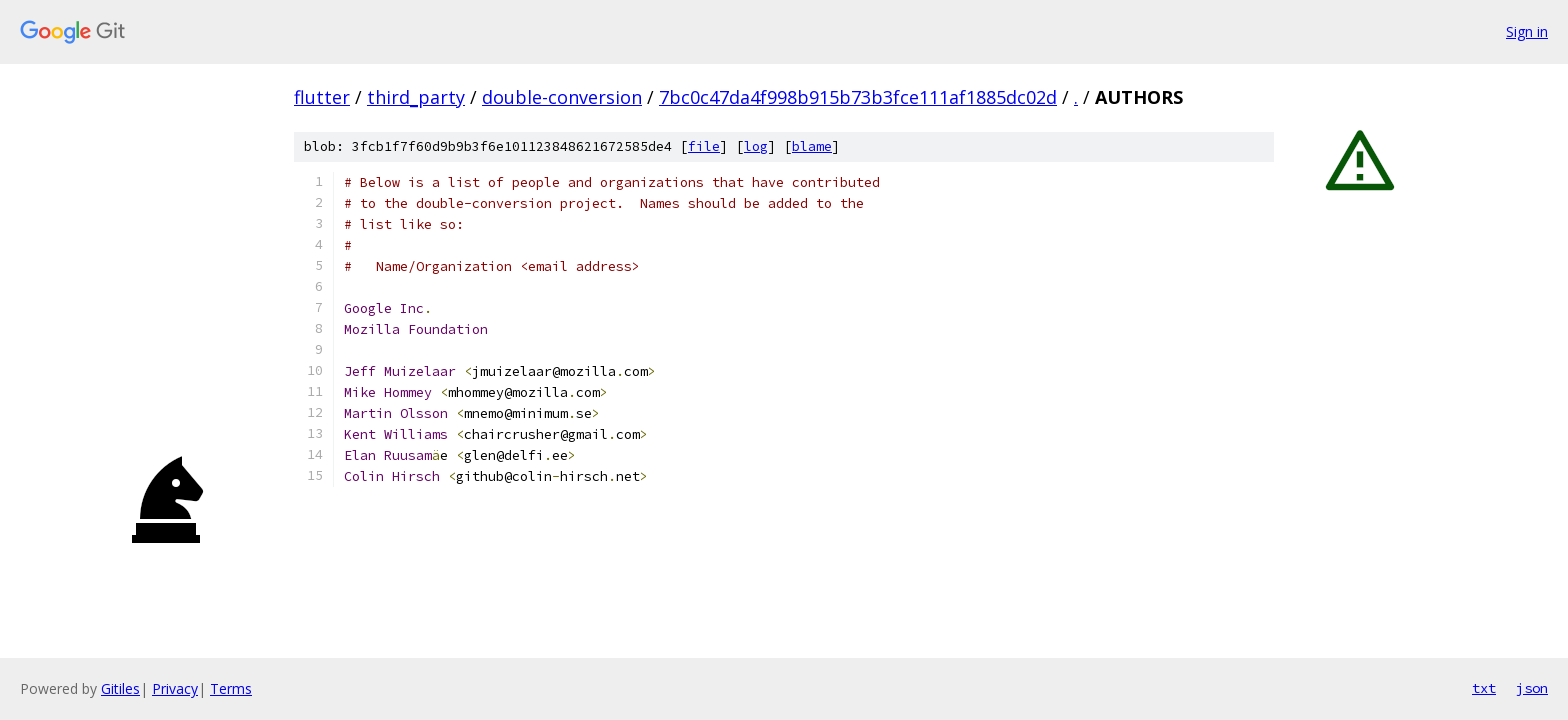  I want to click on indicates a warning or alert status, so click(1360, 161).